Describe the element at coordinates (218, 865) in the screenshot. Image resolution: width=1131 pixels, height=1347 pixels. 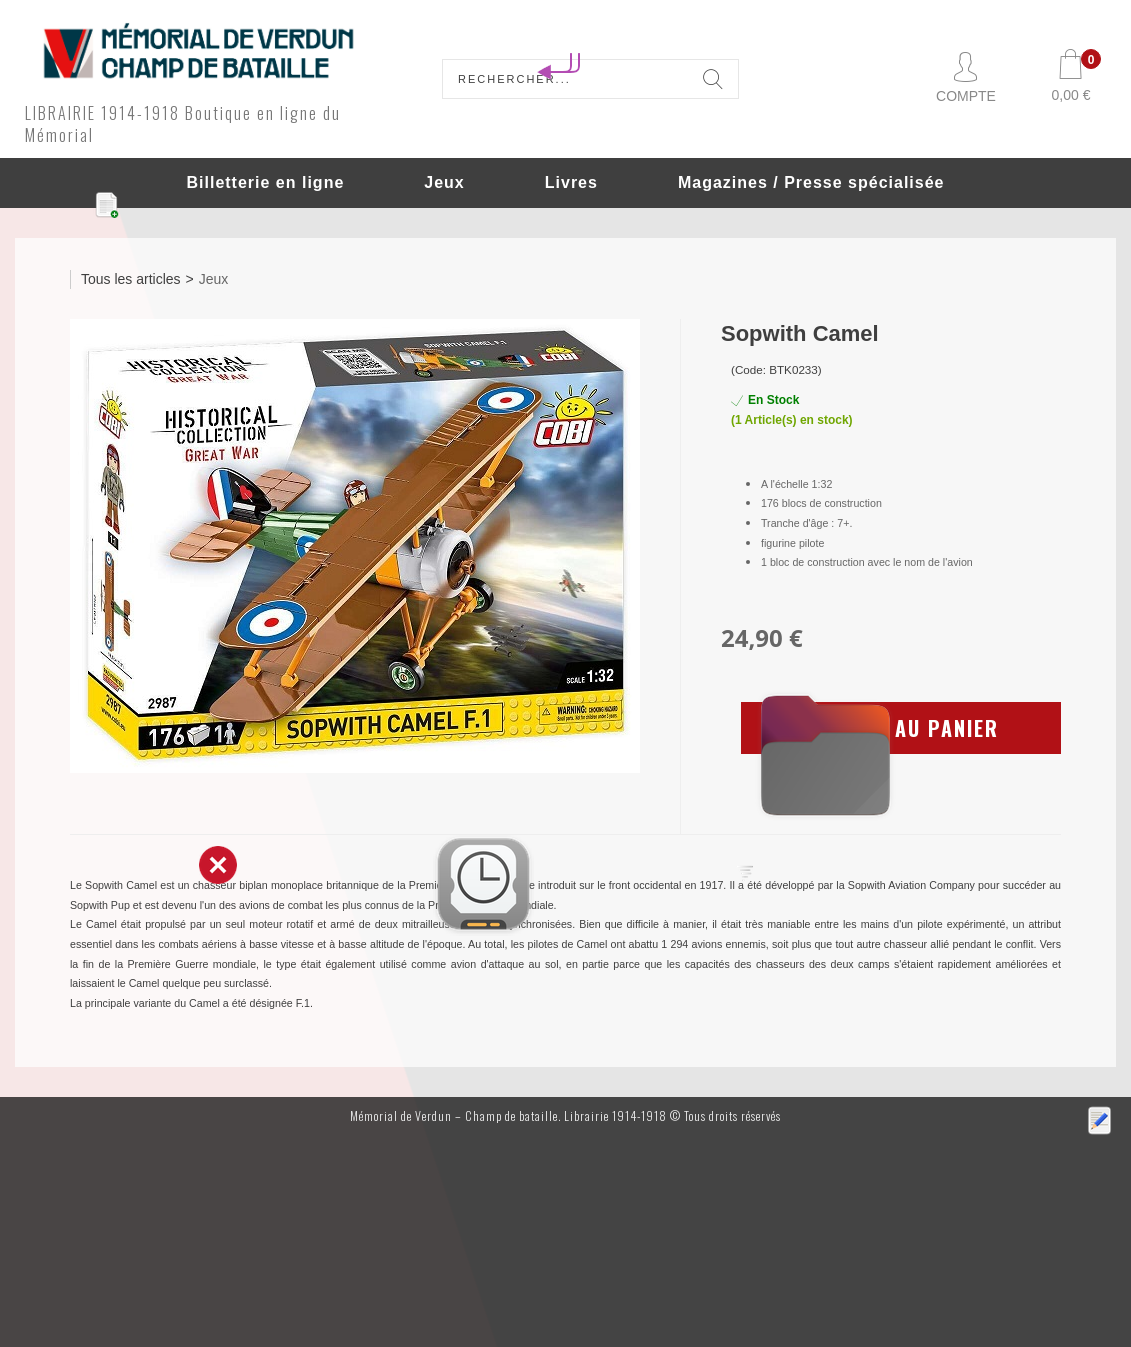
I see `close the current window or dialog` at that location.